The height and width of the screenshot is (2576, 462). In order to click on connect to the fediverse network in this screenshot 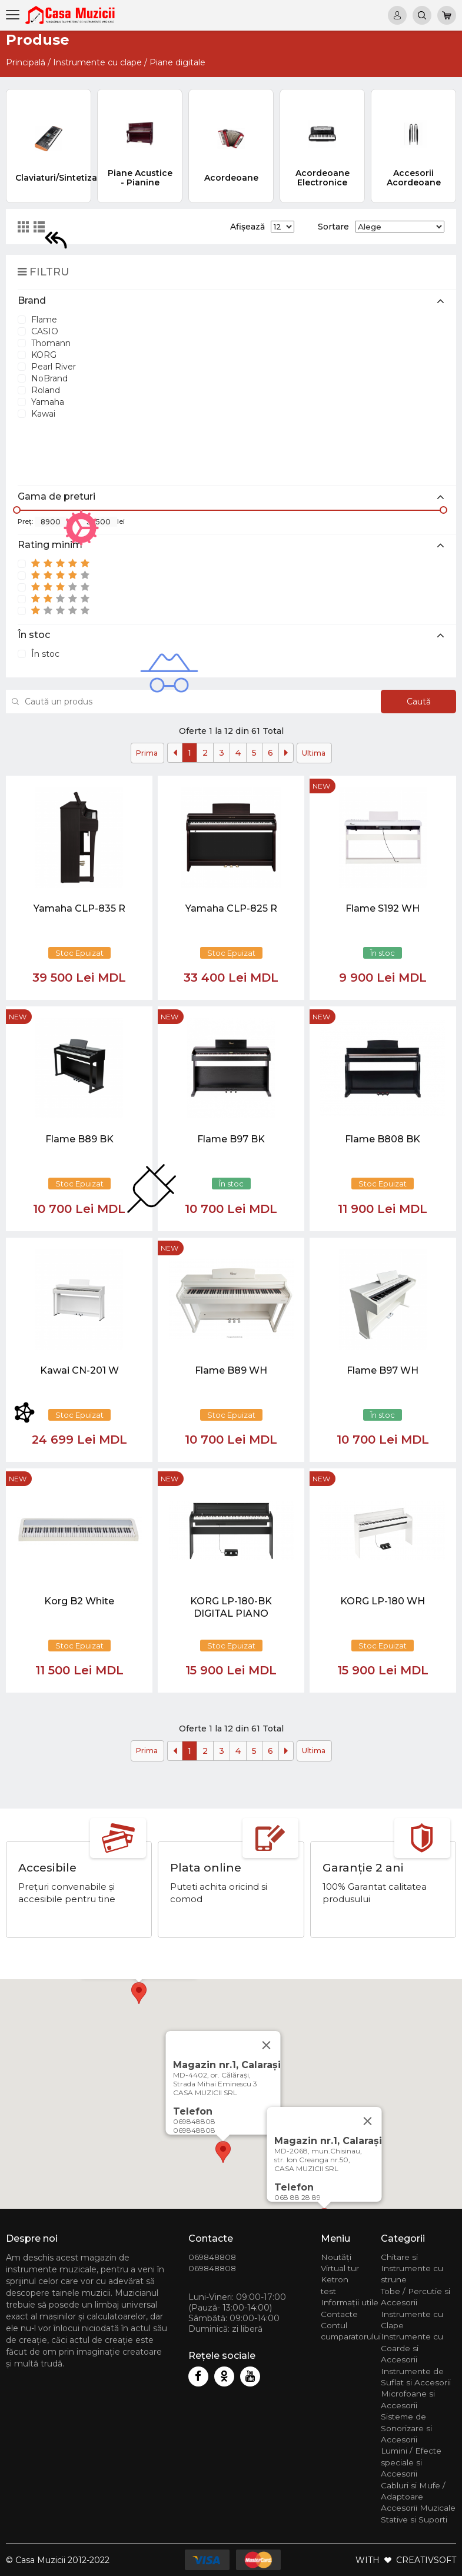, I will do `click(24, 1412)`.